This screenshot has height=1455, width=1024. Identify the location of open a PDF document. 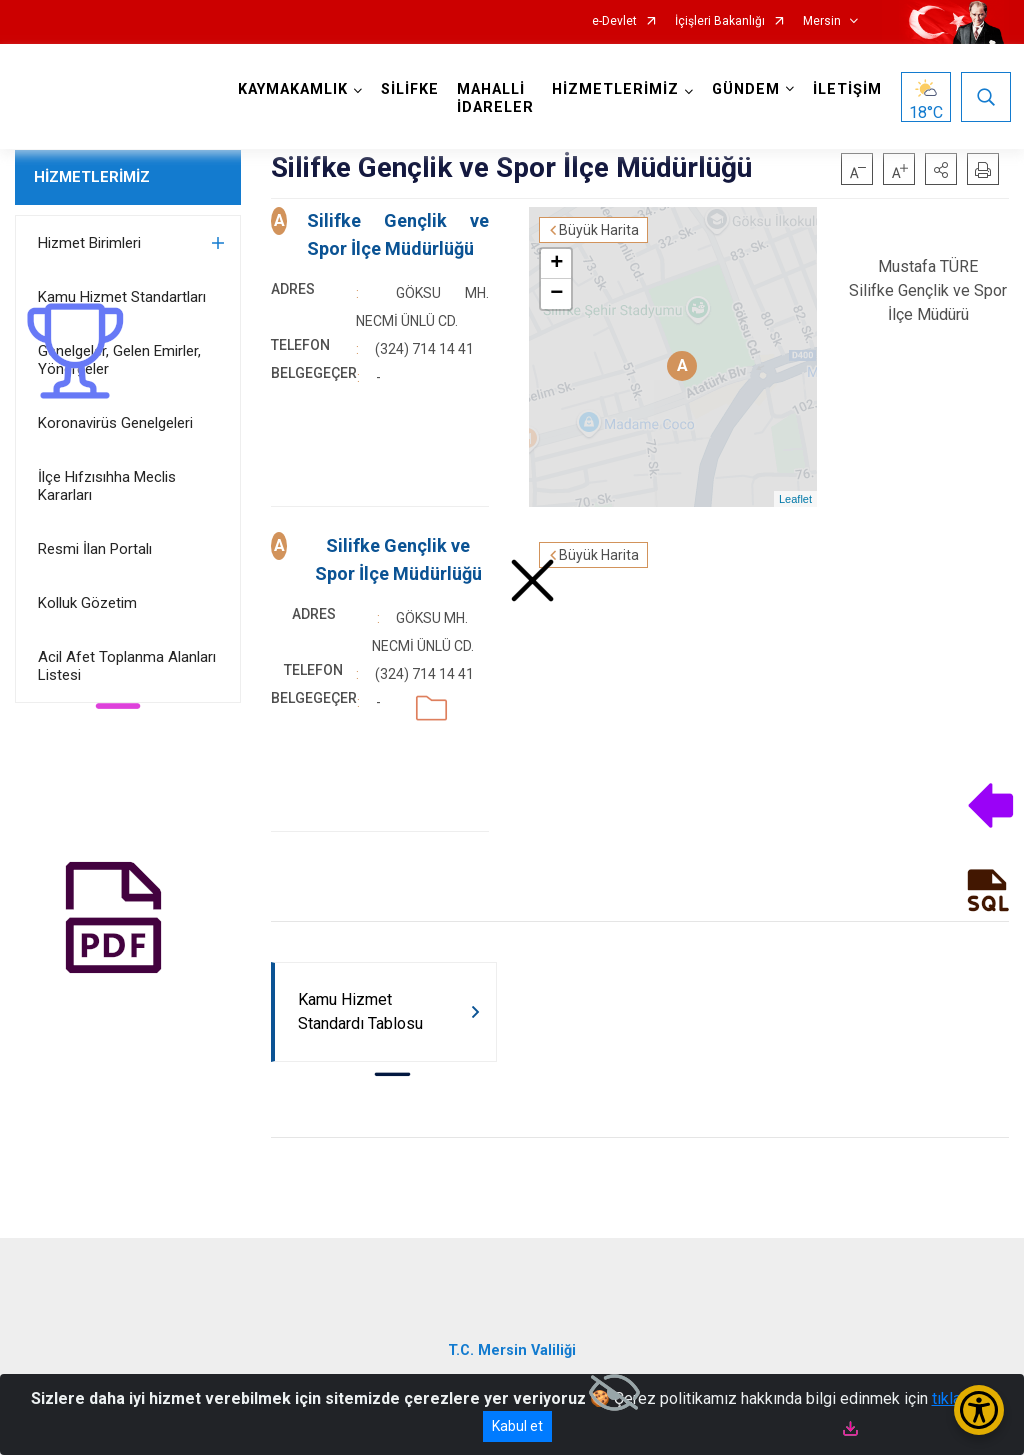
(113, 917).